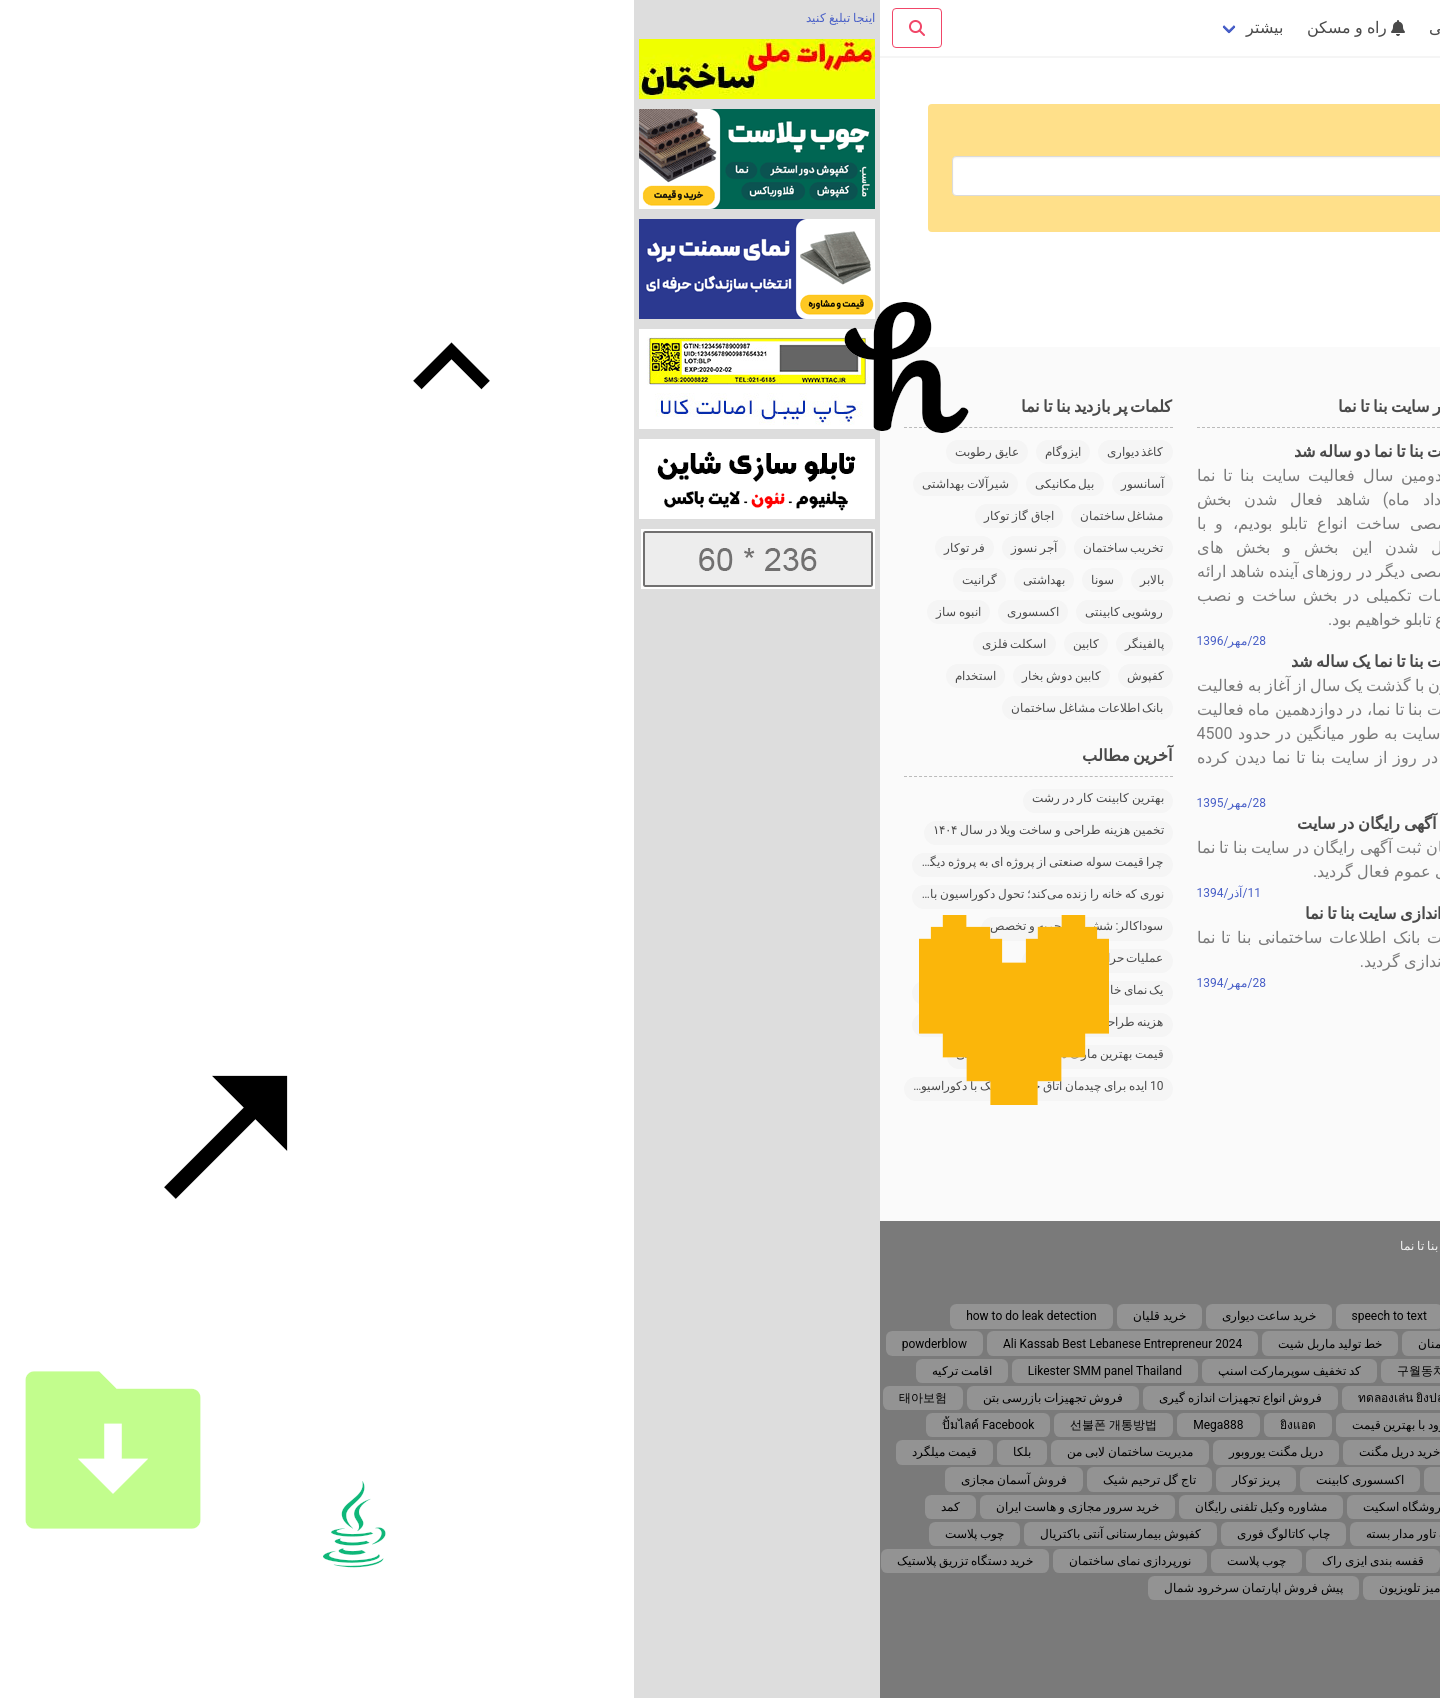  Describe the element at coordinates (356, 1528) in the screenshot. I see `indicates java programming language` at that location.